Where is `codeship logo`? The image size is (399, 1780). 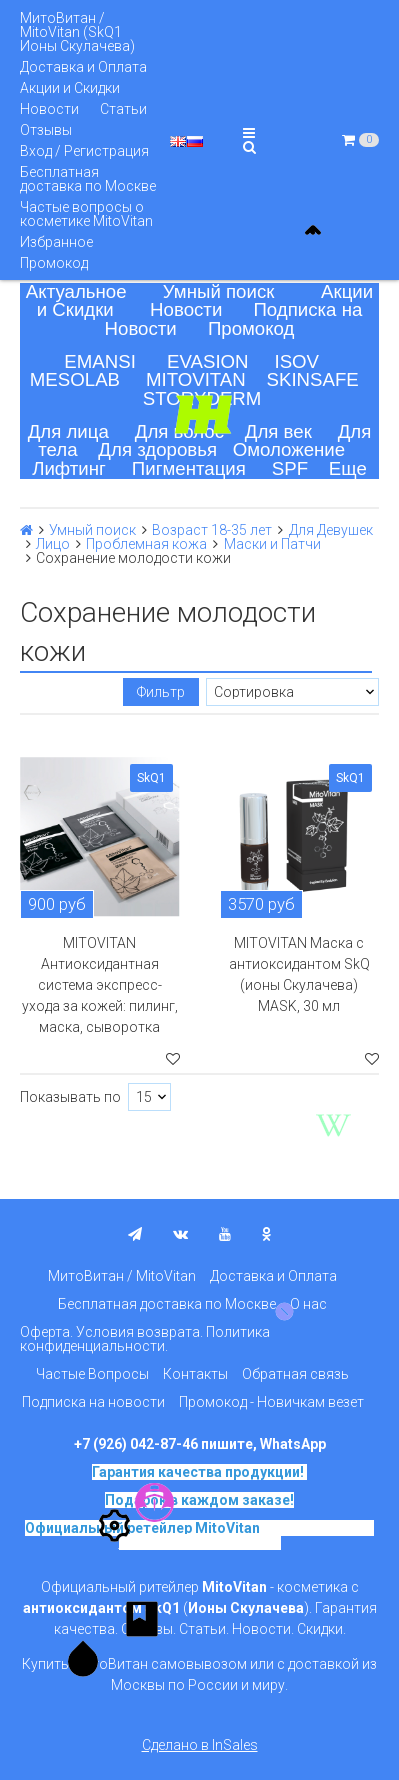
codeship logo is located at coordinates (154, 1502).